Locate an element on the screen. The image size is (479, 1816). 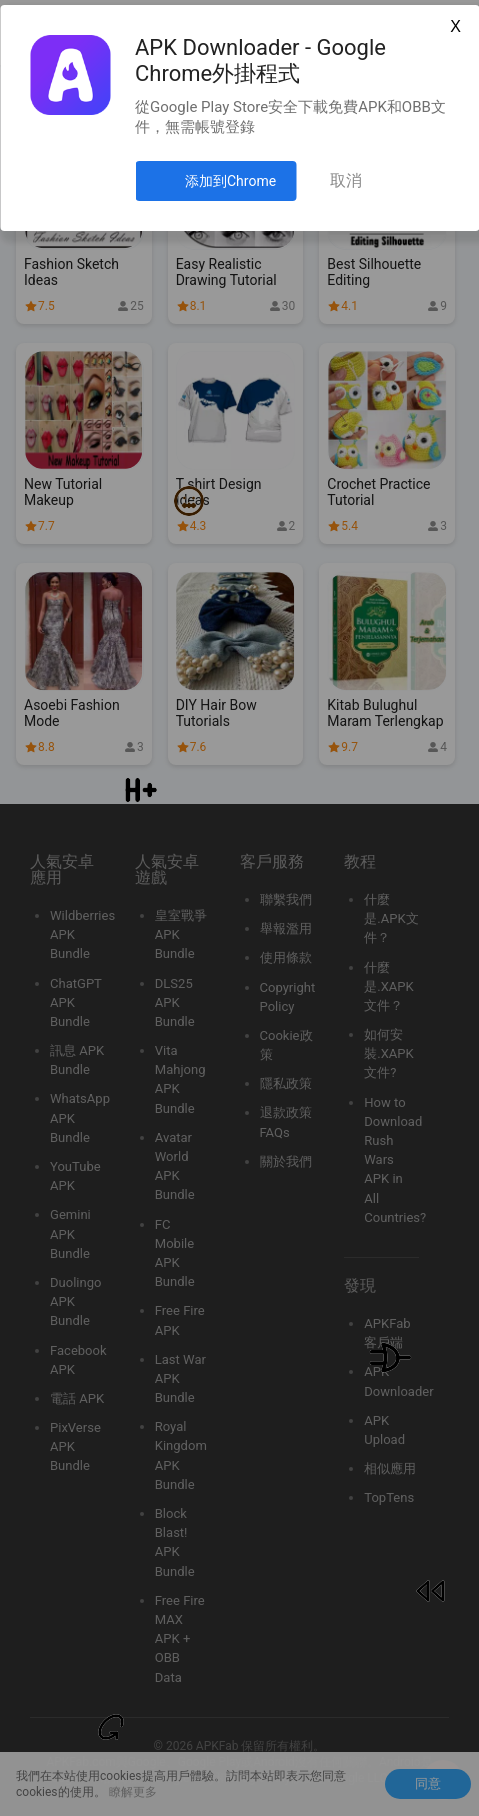
rotate object 360 degrees is located at coordinates (111, 1727).